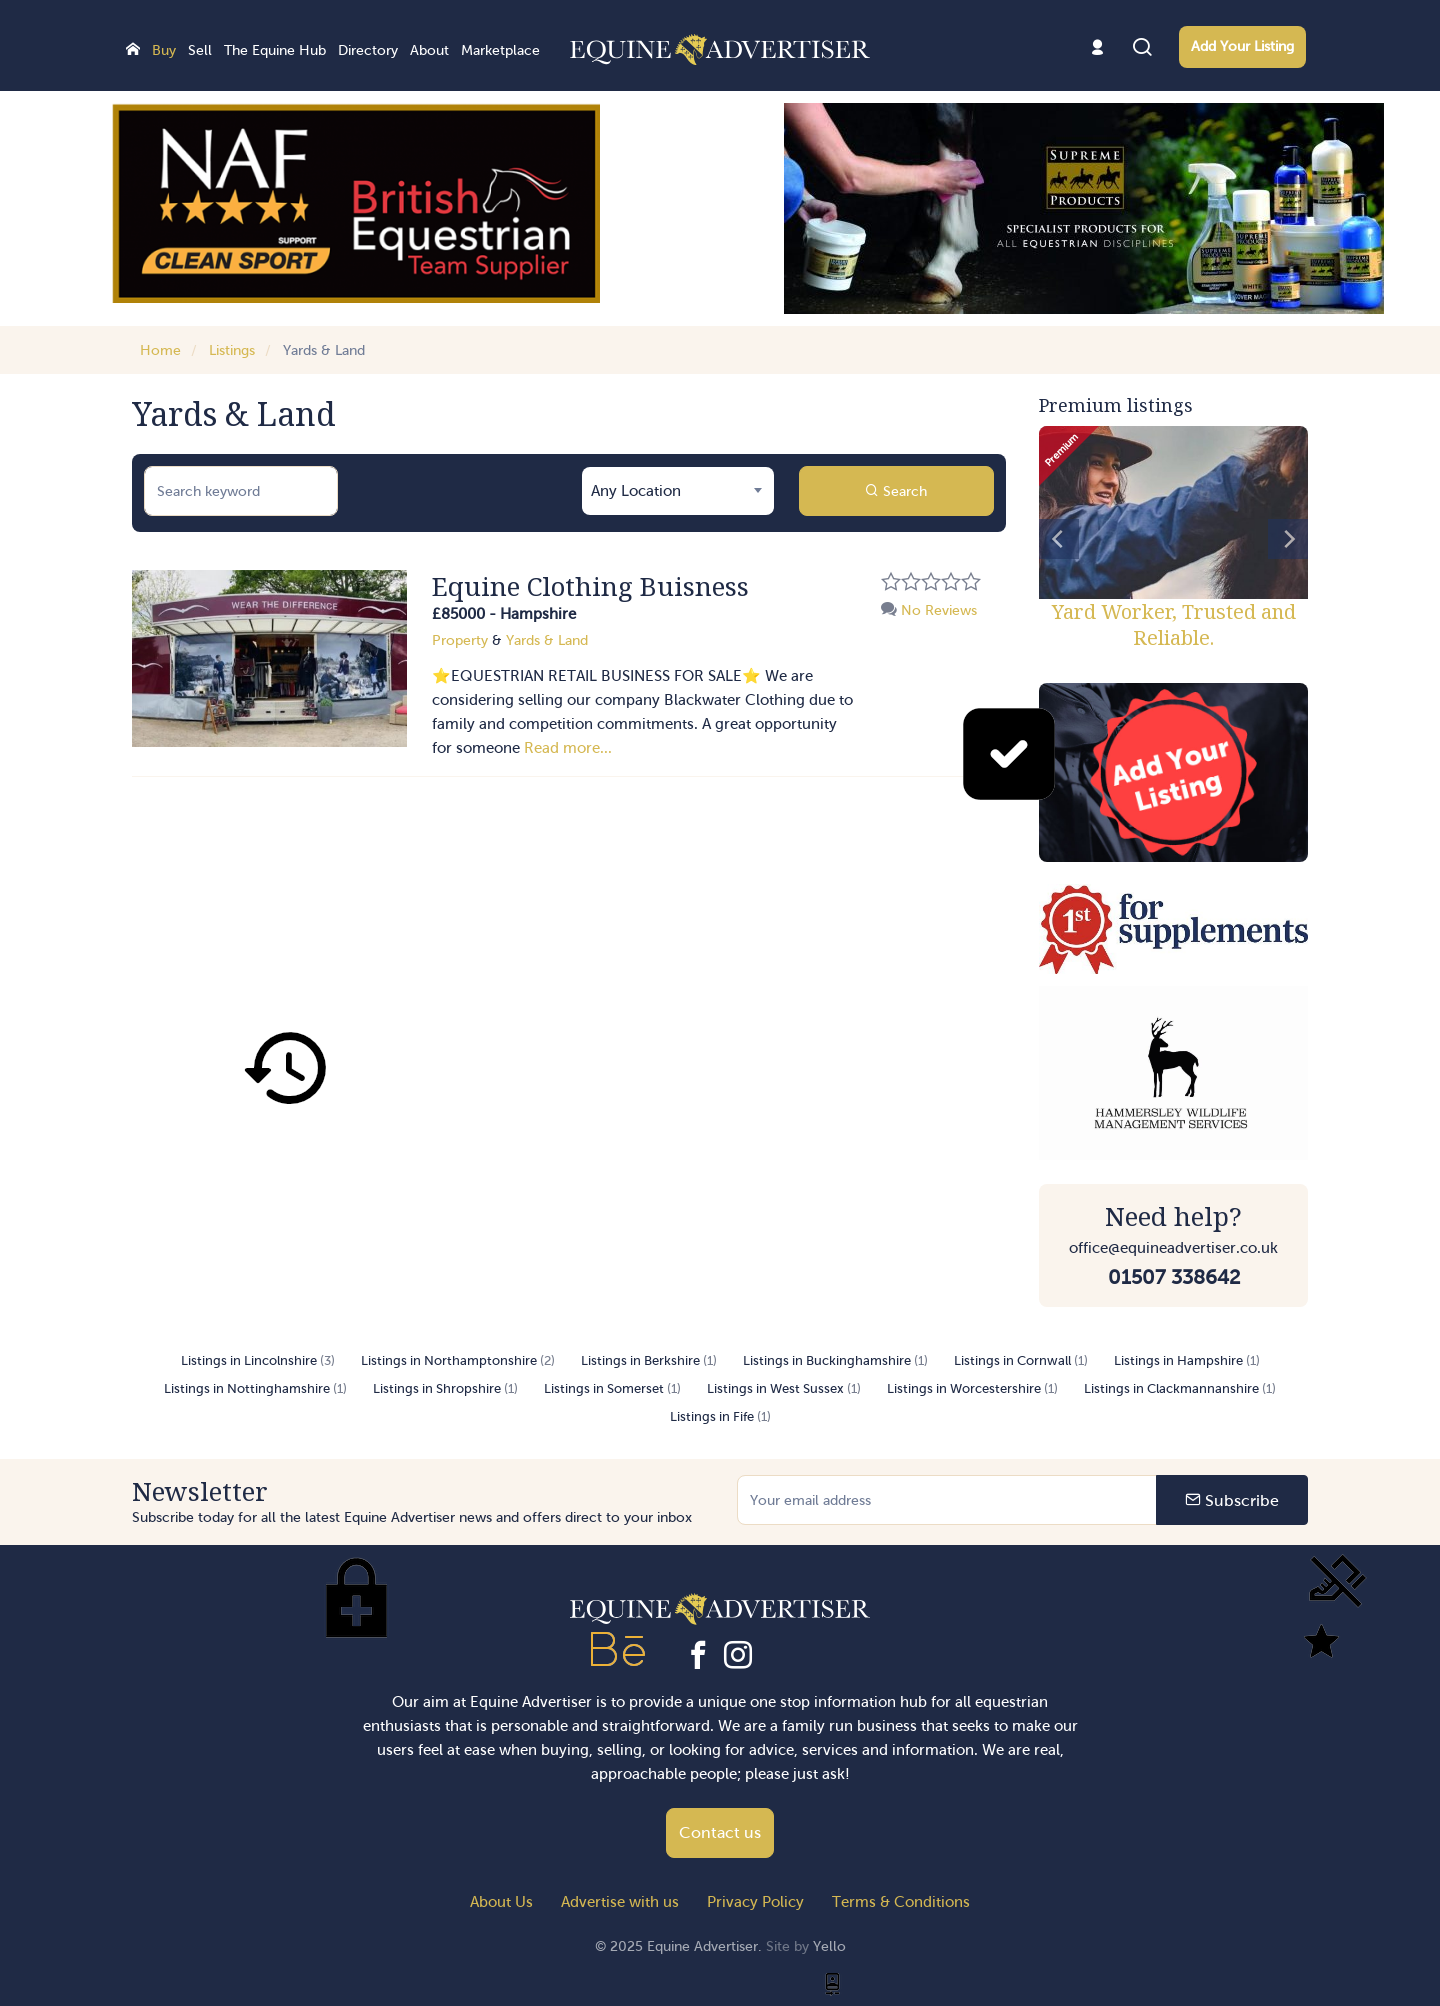 This screenshot has width=1440, height=2006. I want to click on view browsing or activity history, so click(286, 1068).